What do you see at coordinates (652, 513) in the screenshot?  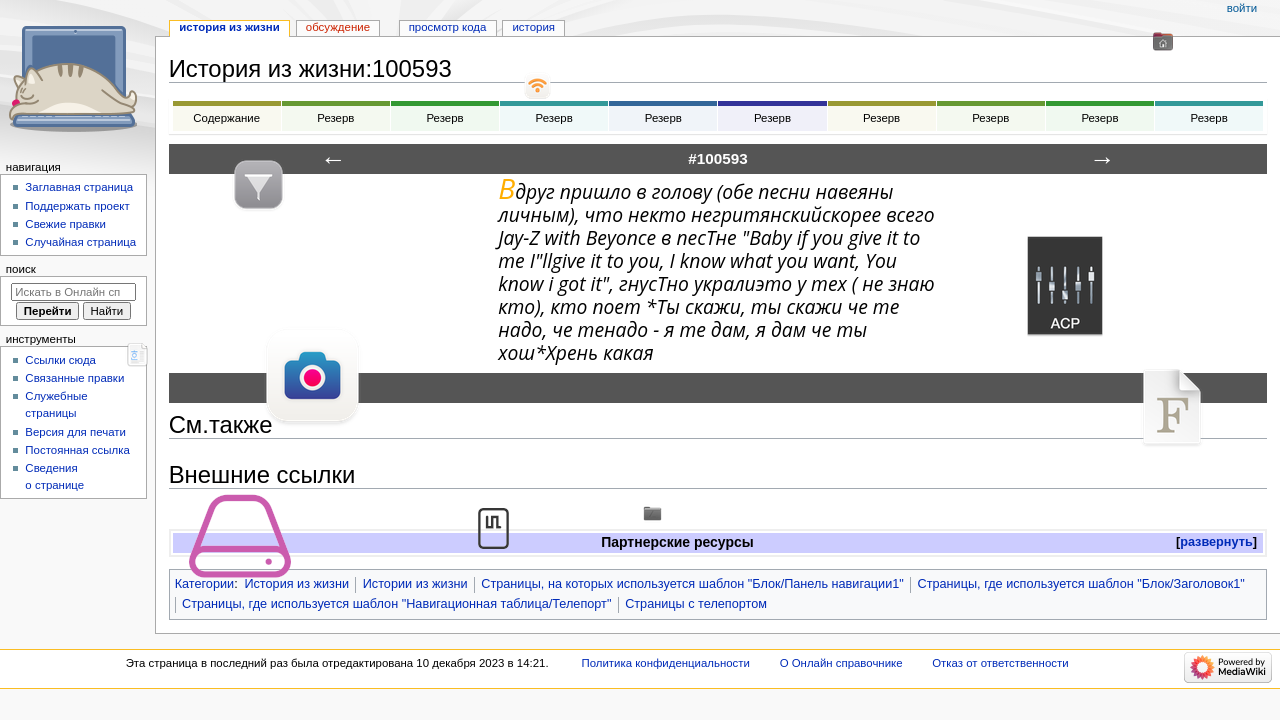 I see `access the root directory` at bounding box center [652, 513].